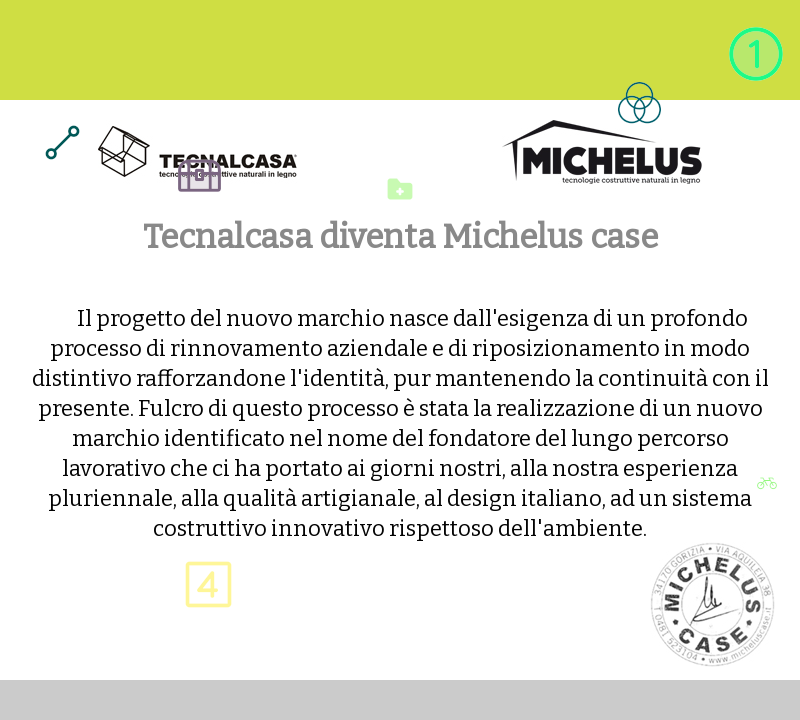 The image size is (800, 720). What do you see at coordinates (756, 54) in the screenshot?
I see `indicates the first step in a sequence or tutorial` at bounding box center [756, 54].